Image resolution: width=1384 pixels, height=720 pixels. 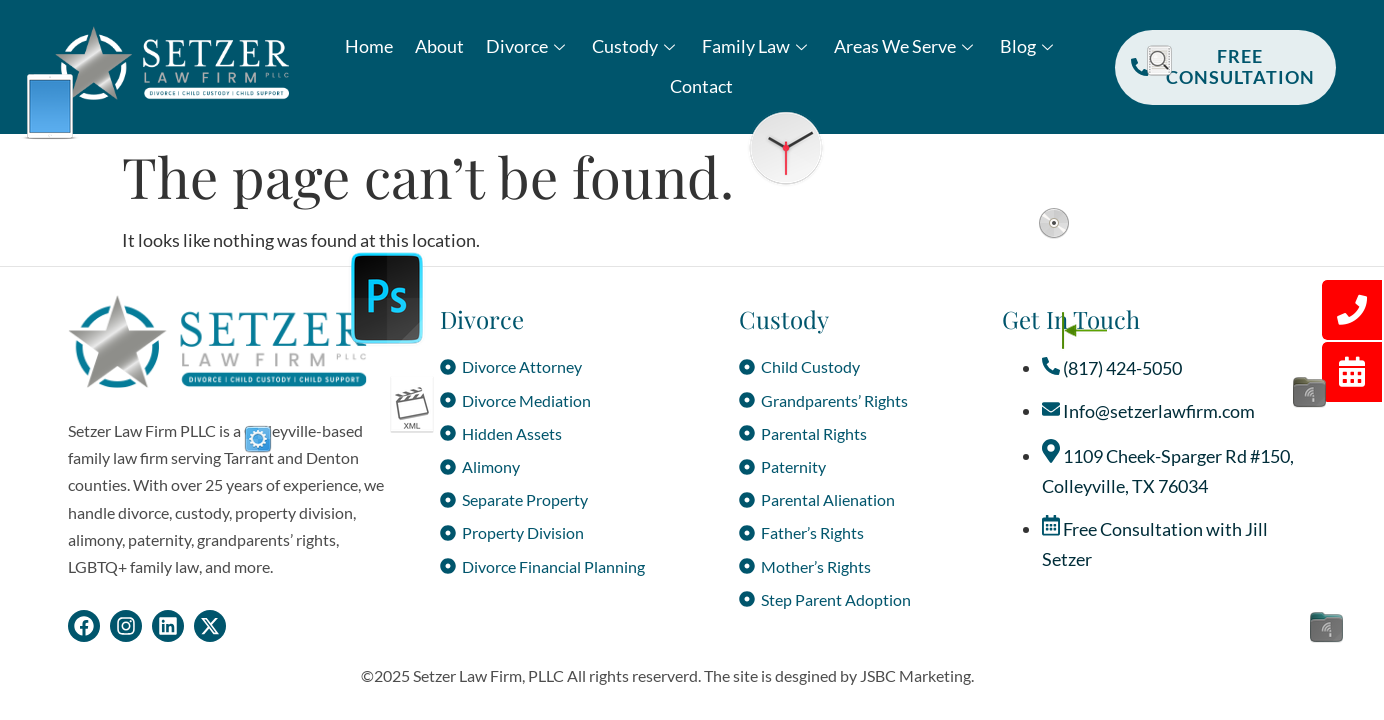 What do you see at coordinates (1159, 60) in the screenshot?
I see `open gnome logs application` at bounding box center [1159, 60].